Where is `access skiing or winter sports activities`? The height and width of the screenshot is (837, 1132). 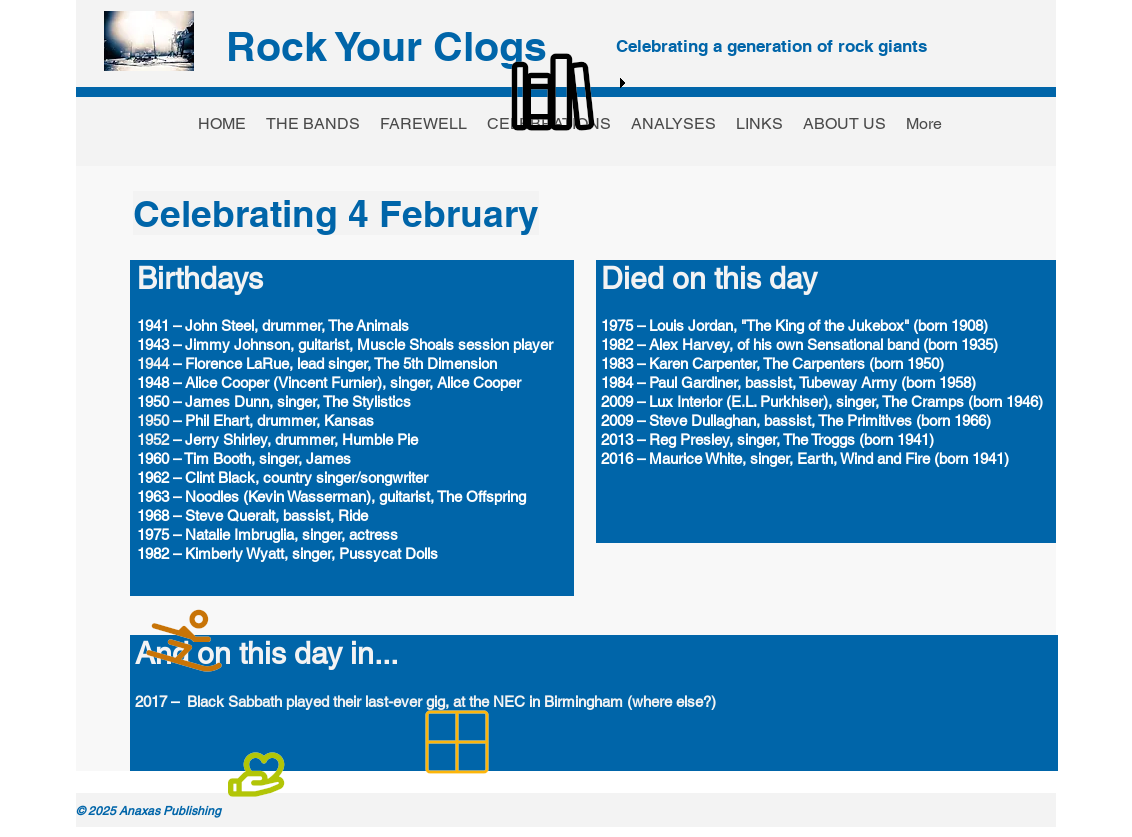 access skiing or winter sports activities is located at coordinates (184, 642).